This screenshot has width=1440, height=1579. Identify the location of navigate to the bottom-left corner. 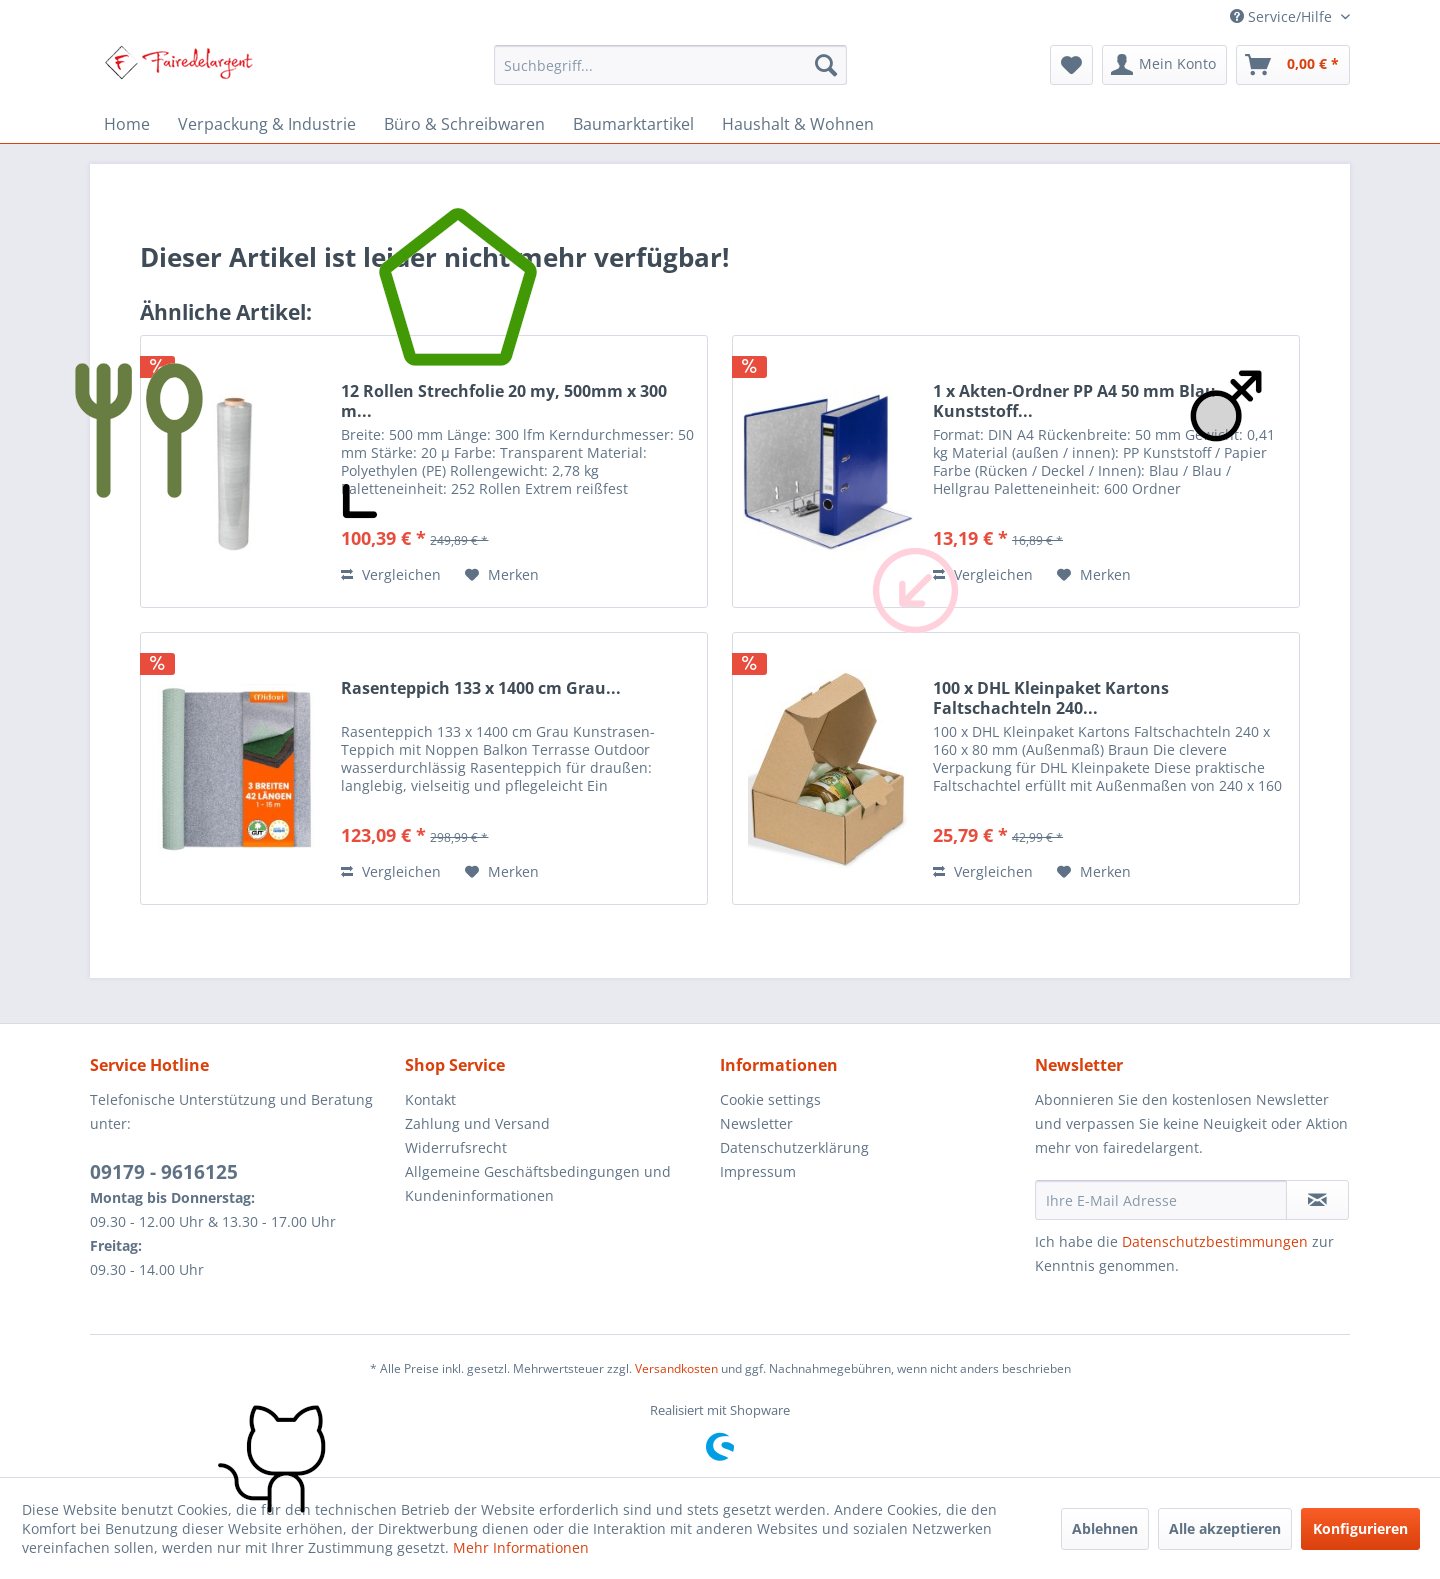
(360, 501).